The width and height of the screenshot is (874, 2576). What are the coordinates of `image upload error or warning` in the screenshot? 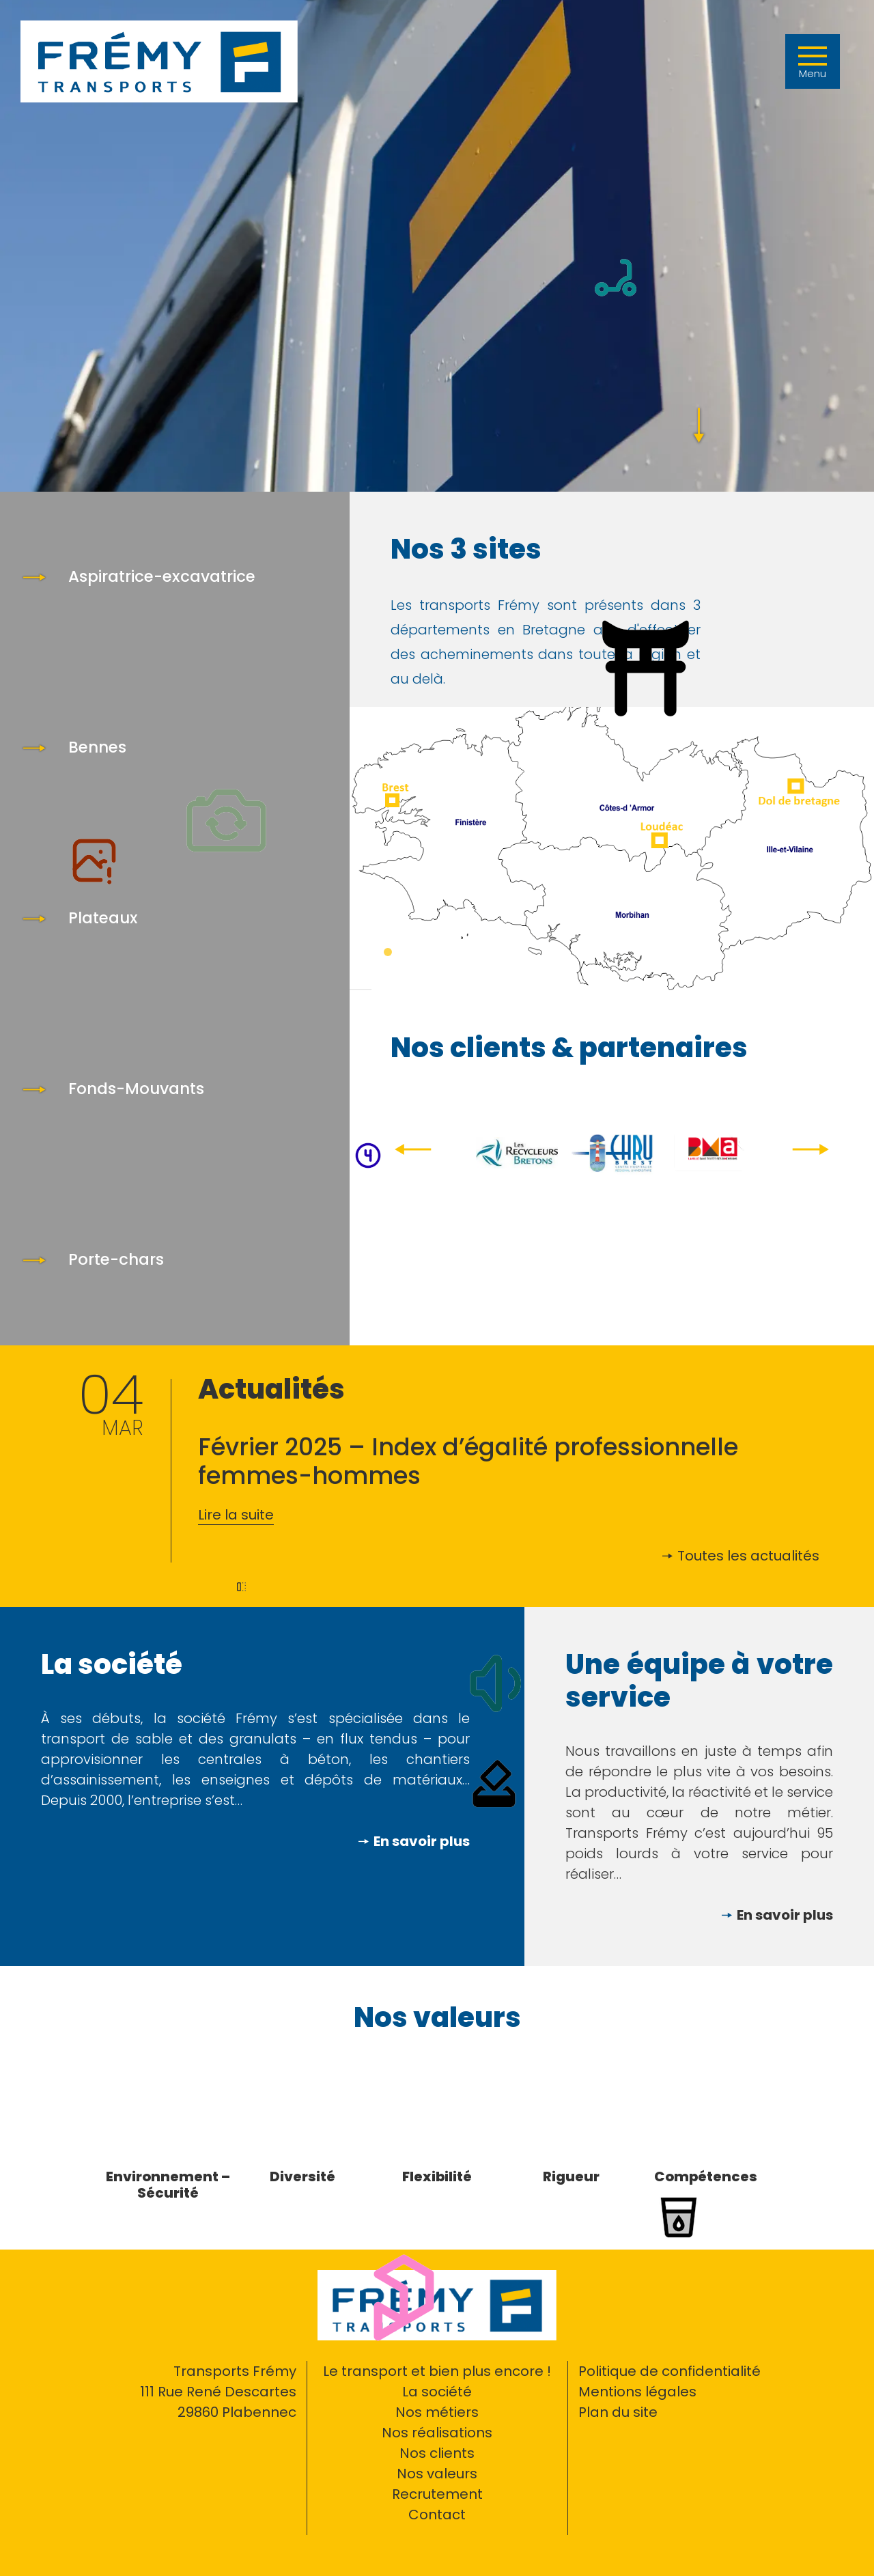 It's located at (94, 860).